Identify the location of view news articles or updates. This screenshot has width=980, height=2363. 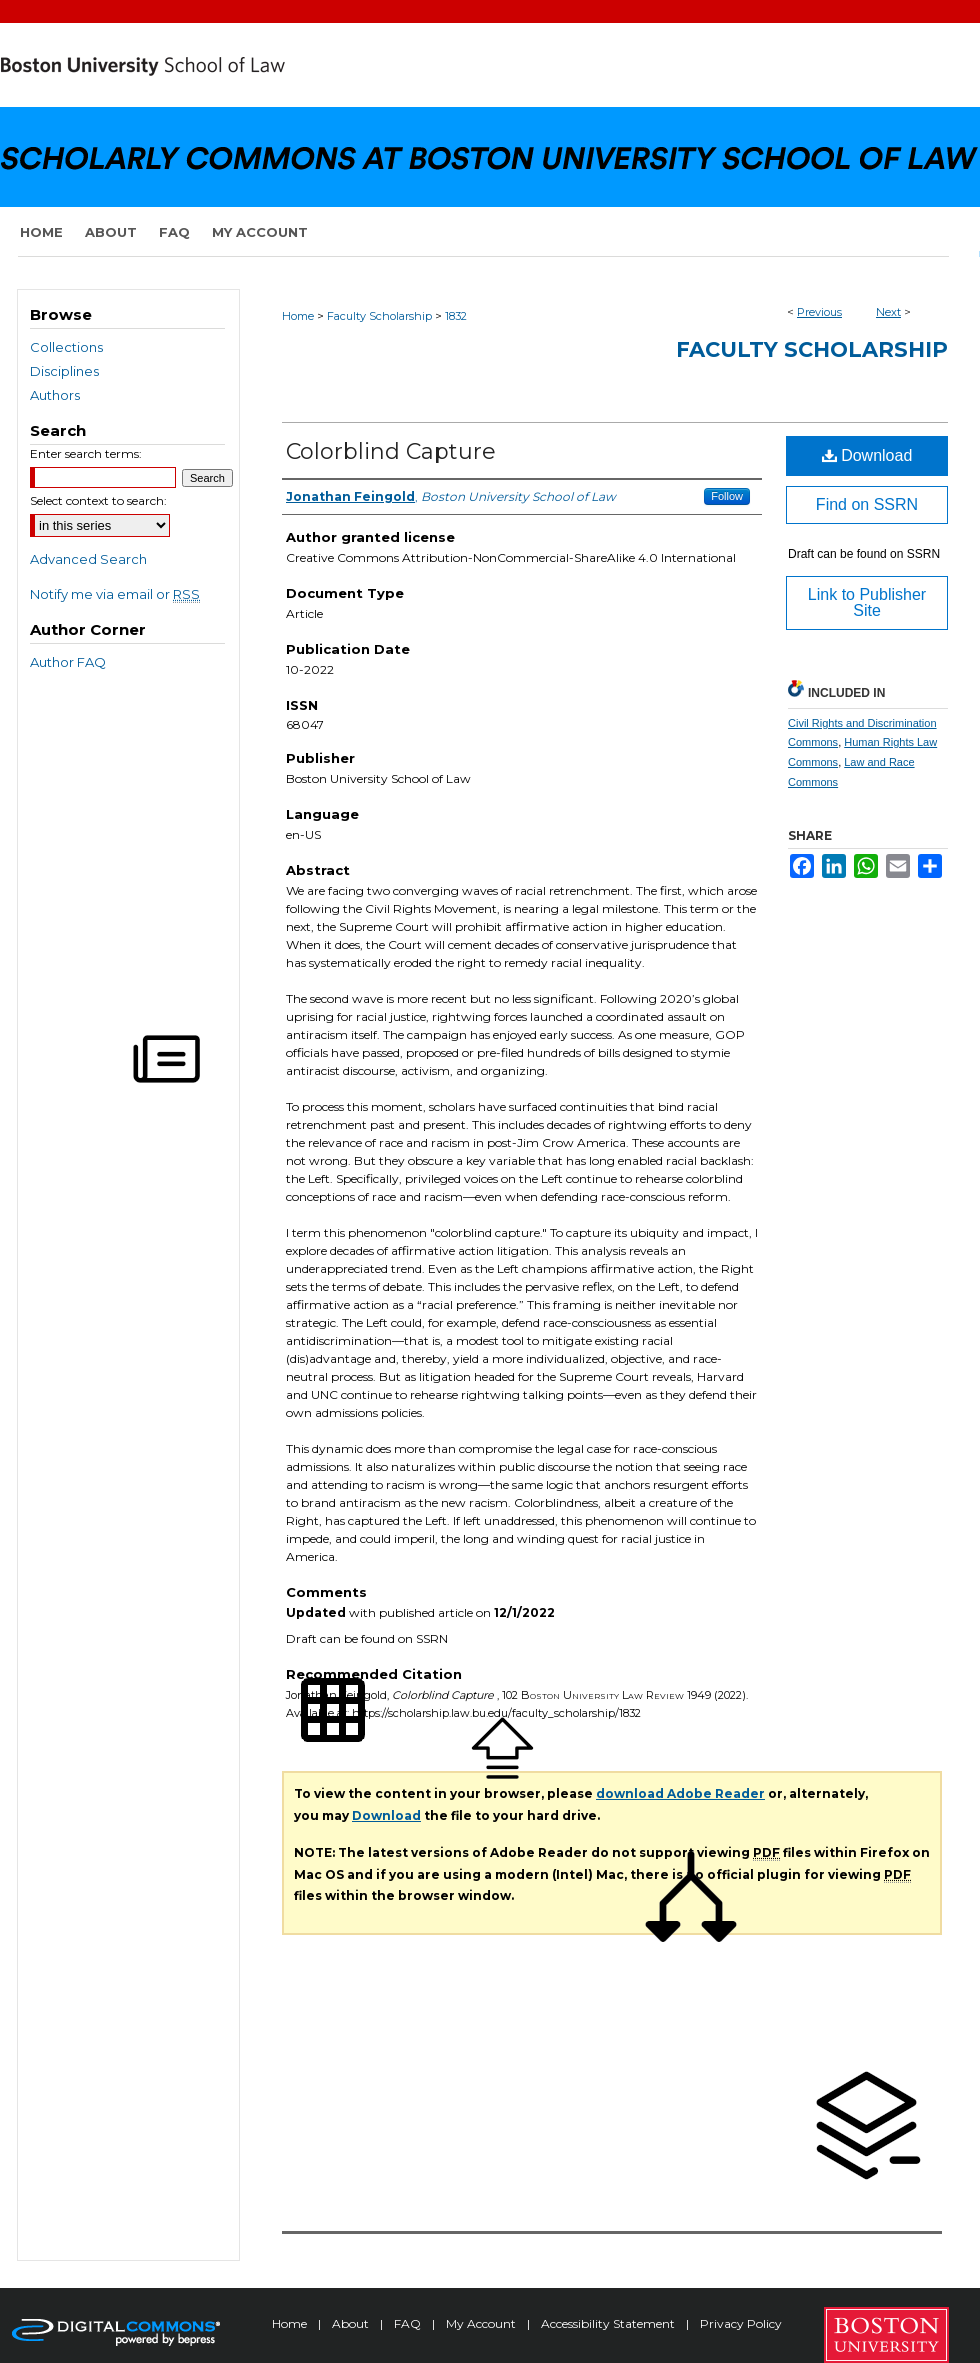
(169, 1059).